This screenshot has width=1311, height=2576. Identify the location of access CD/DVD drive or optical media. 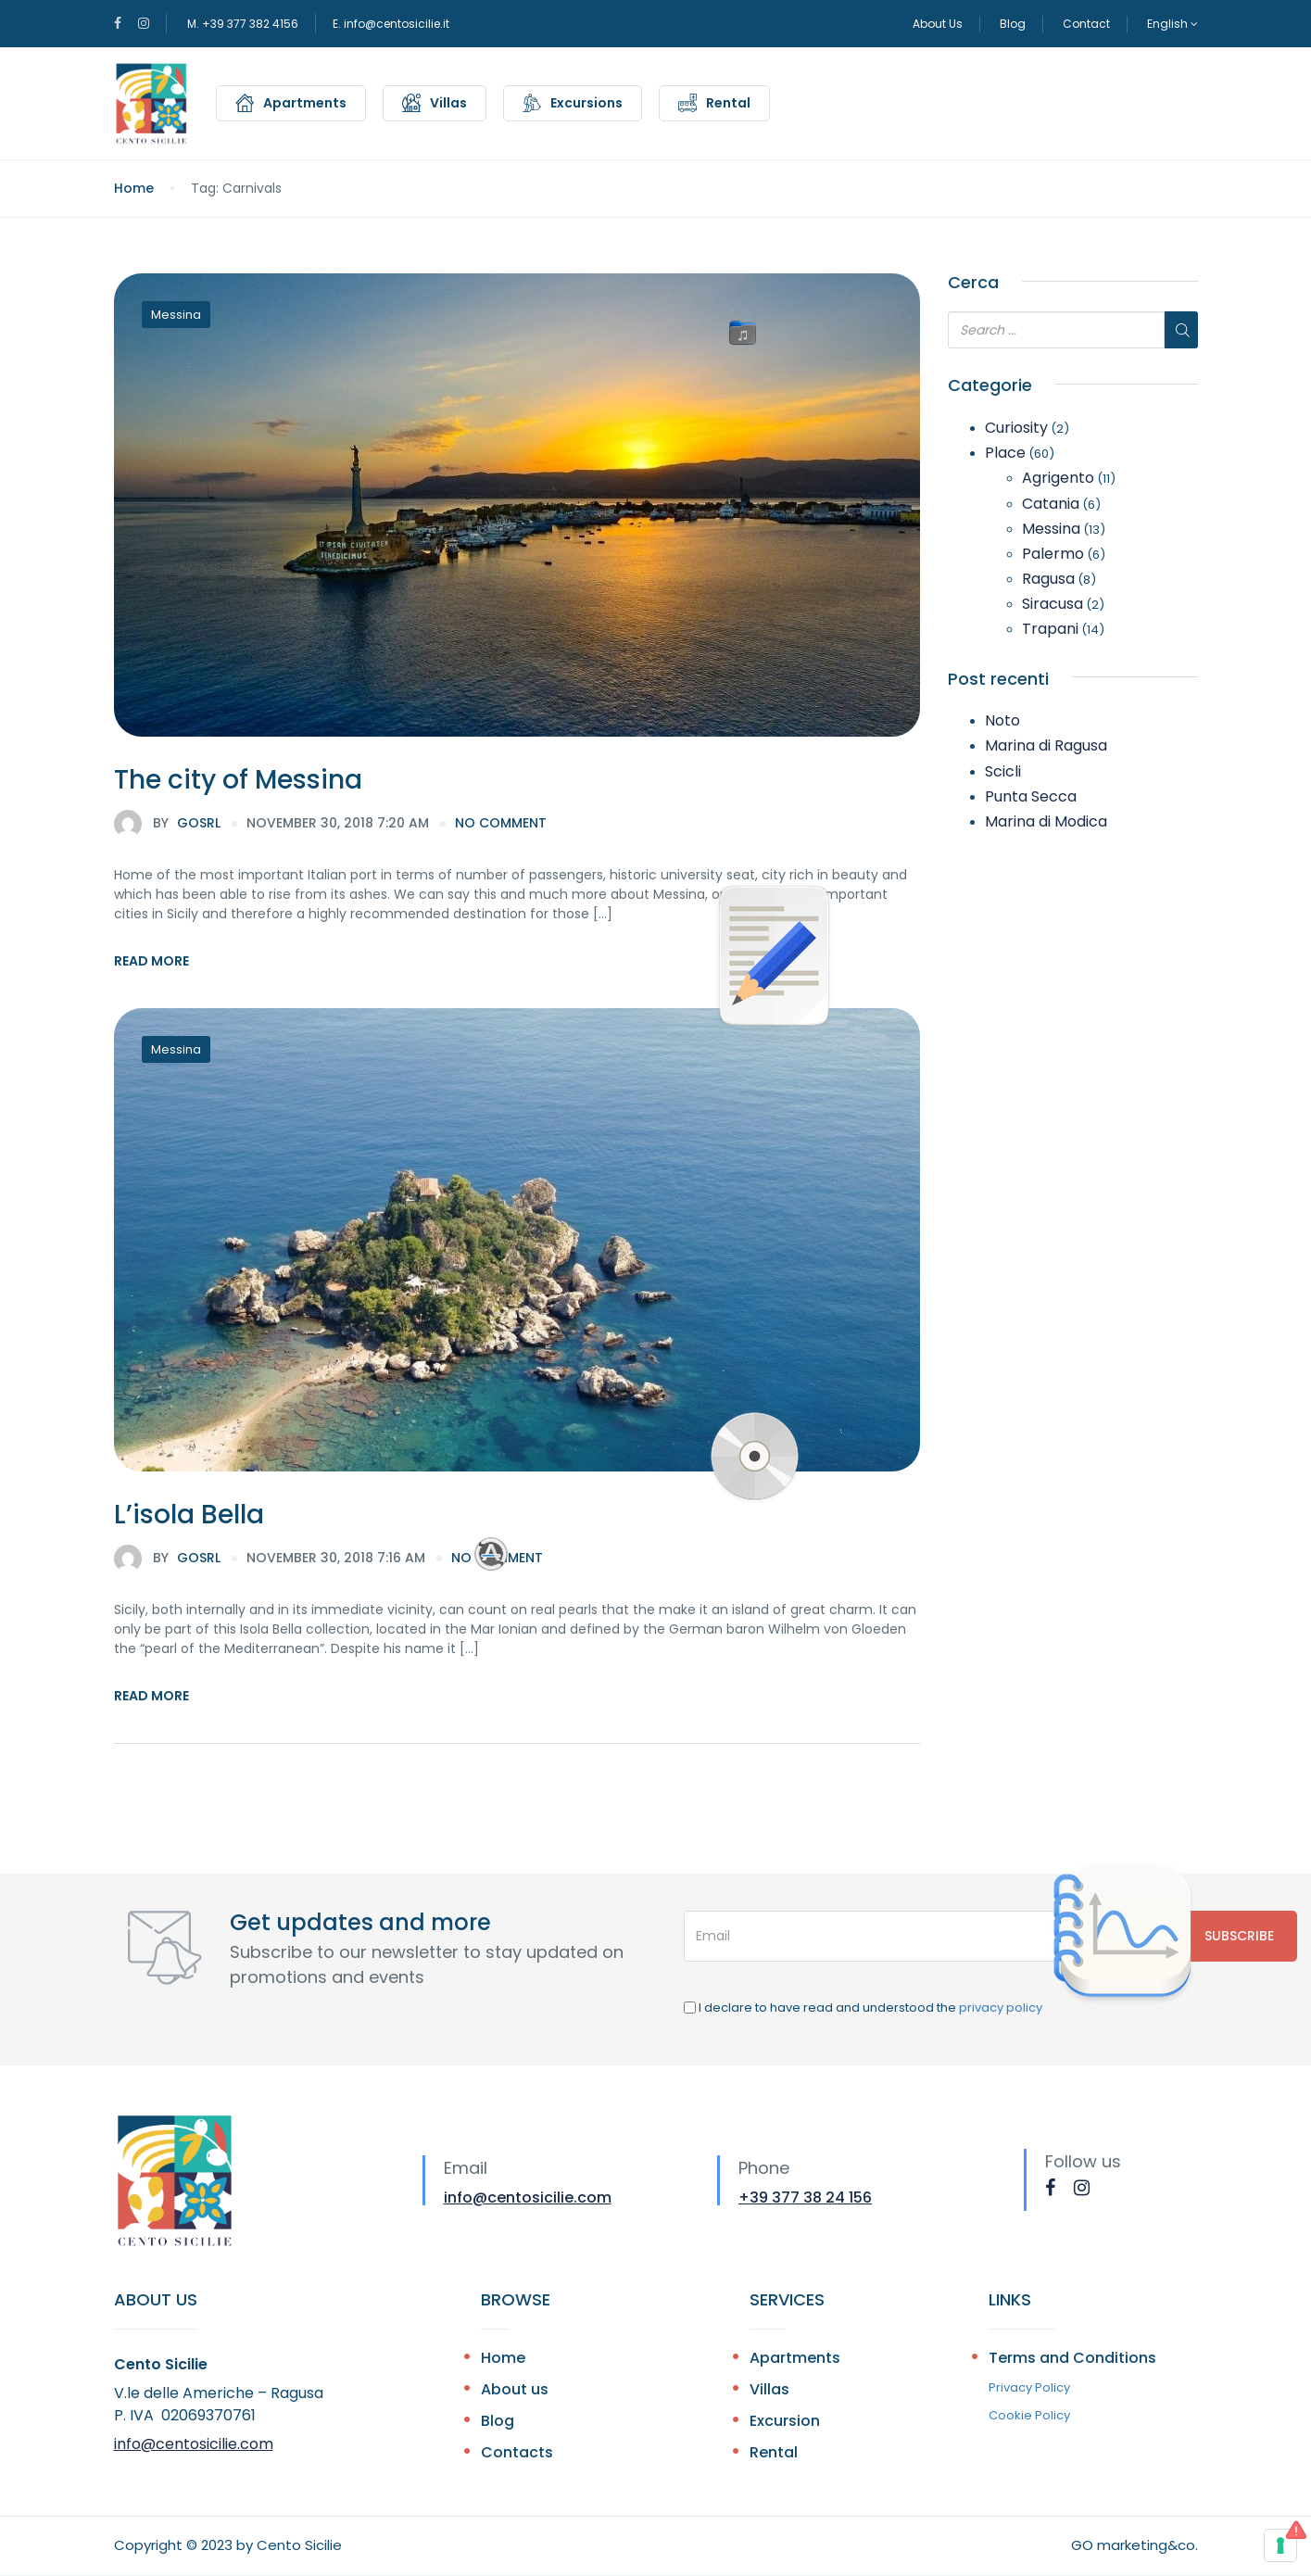
(754, 1456).